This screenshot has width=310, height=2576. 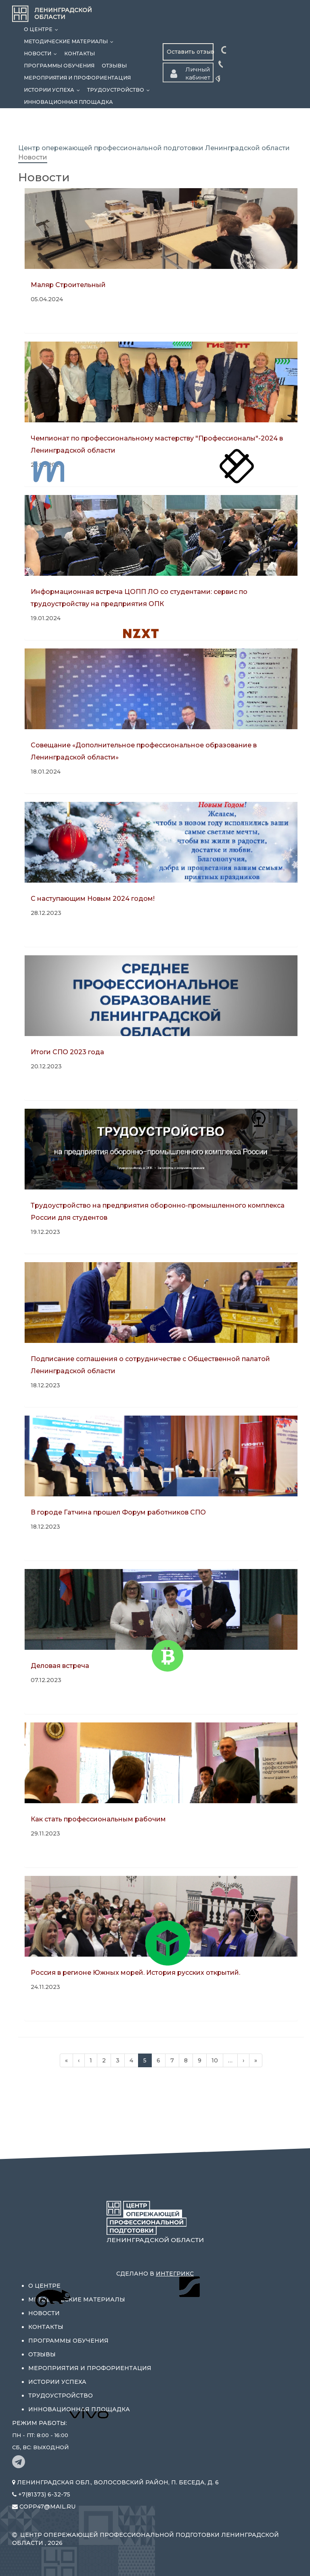 I want to click on china railway logo, so click(x=258, y=1119).